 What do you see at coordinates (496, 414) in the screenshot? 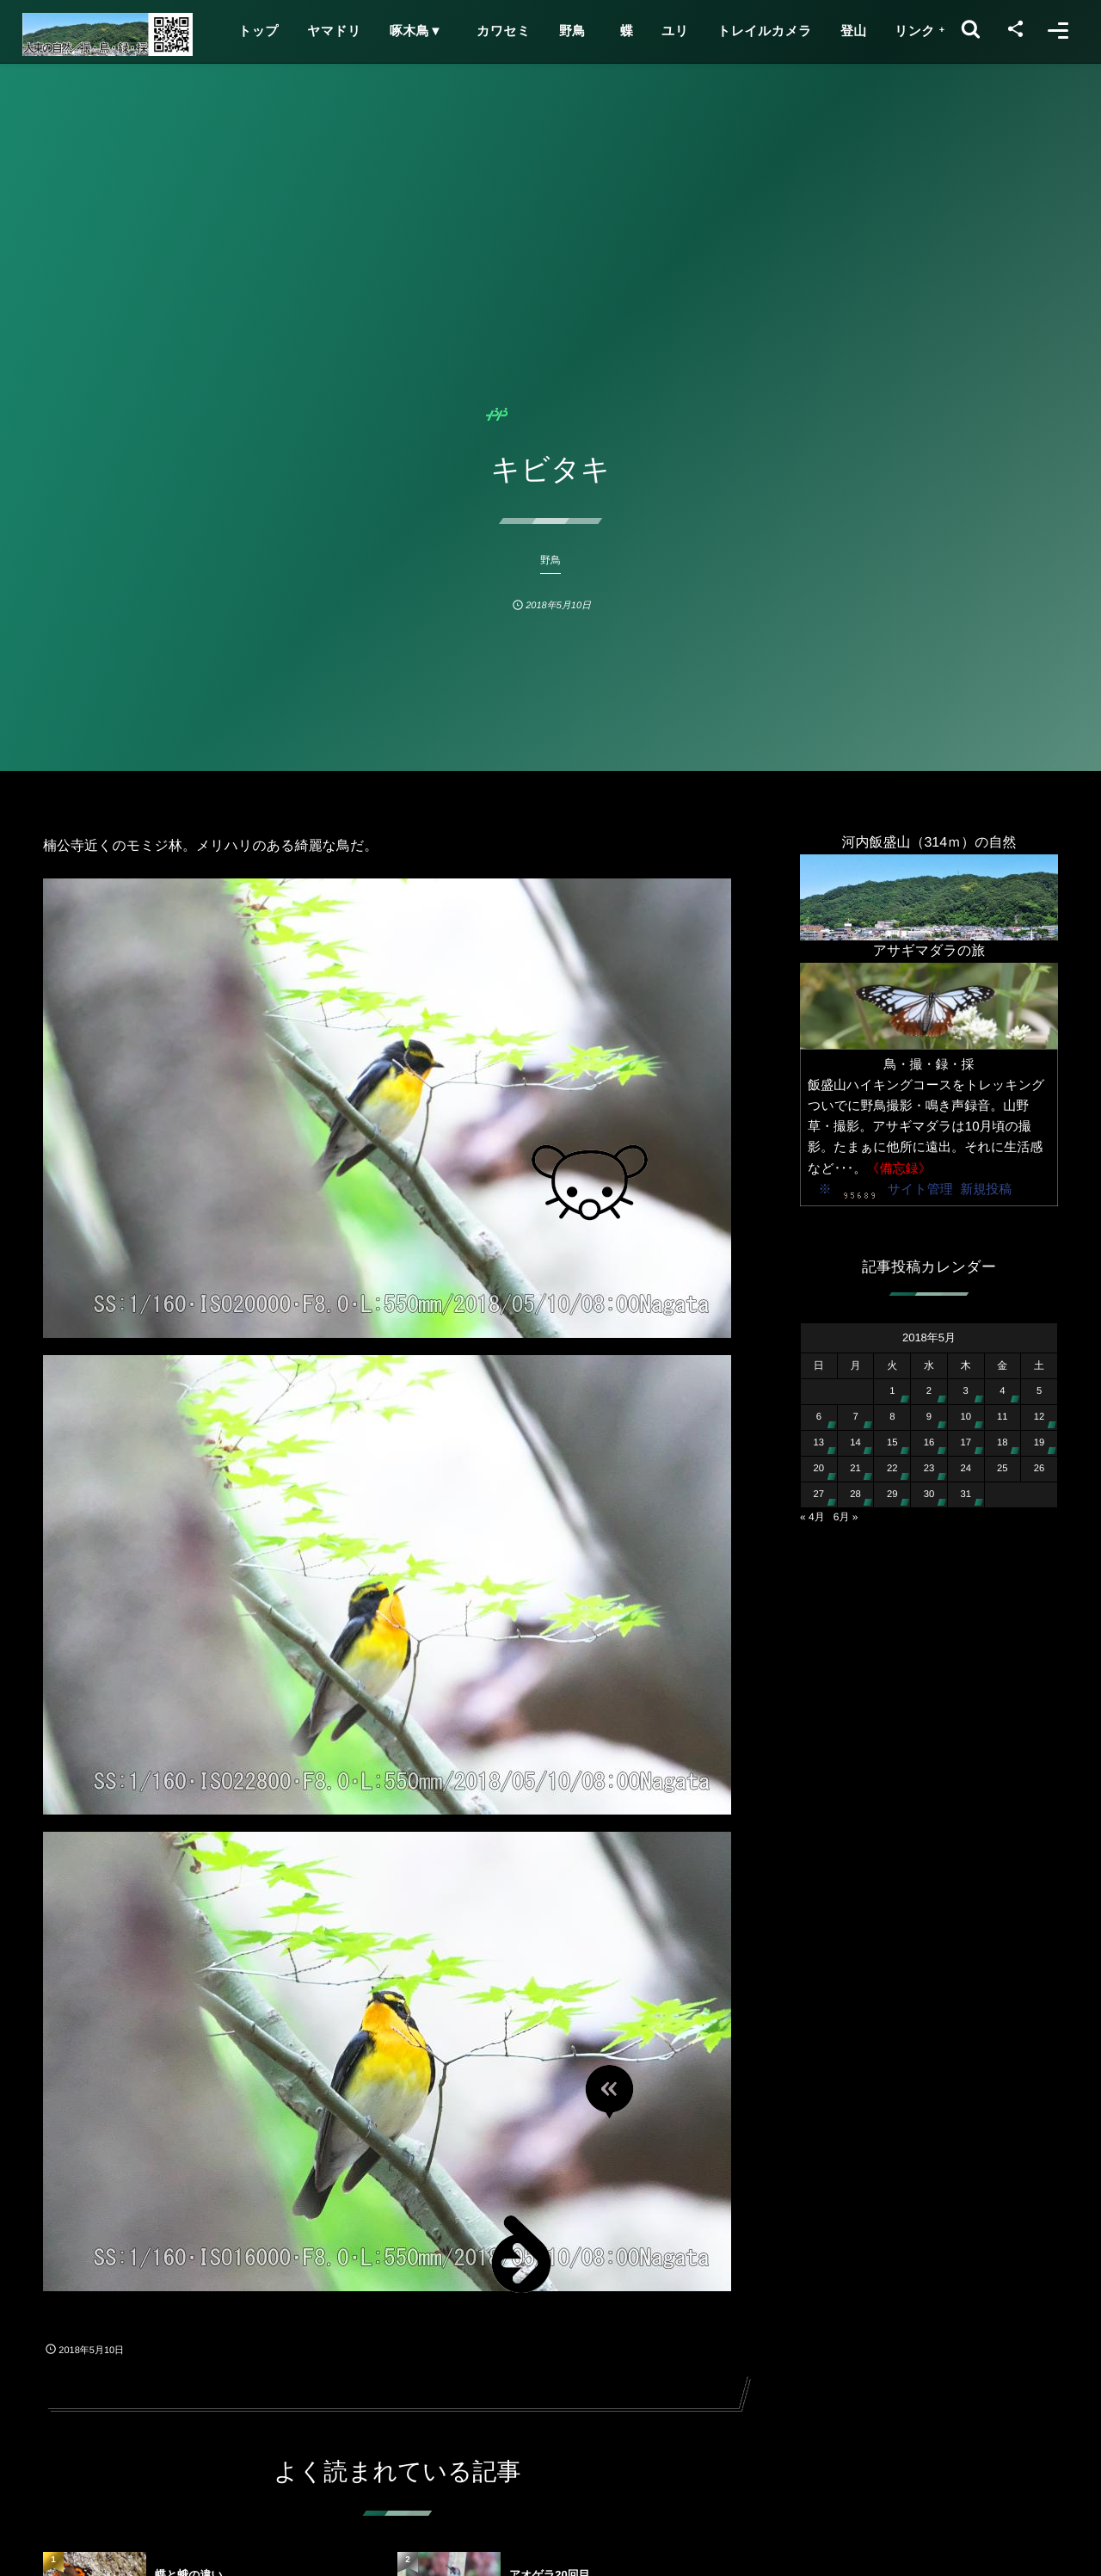
I see `PaddlePaddle deep learning framework logo` at bounding box center [496, 414].